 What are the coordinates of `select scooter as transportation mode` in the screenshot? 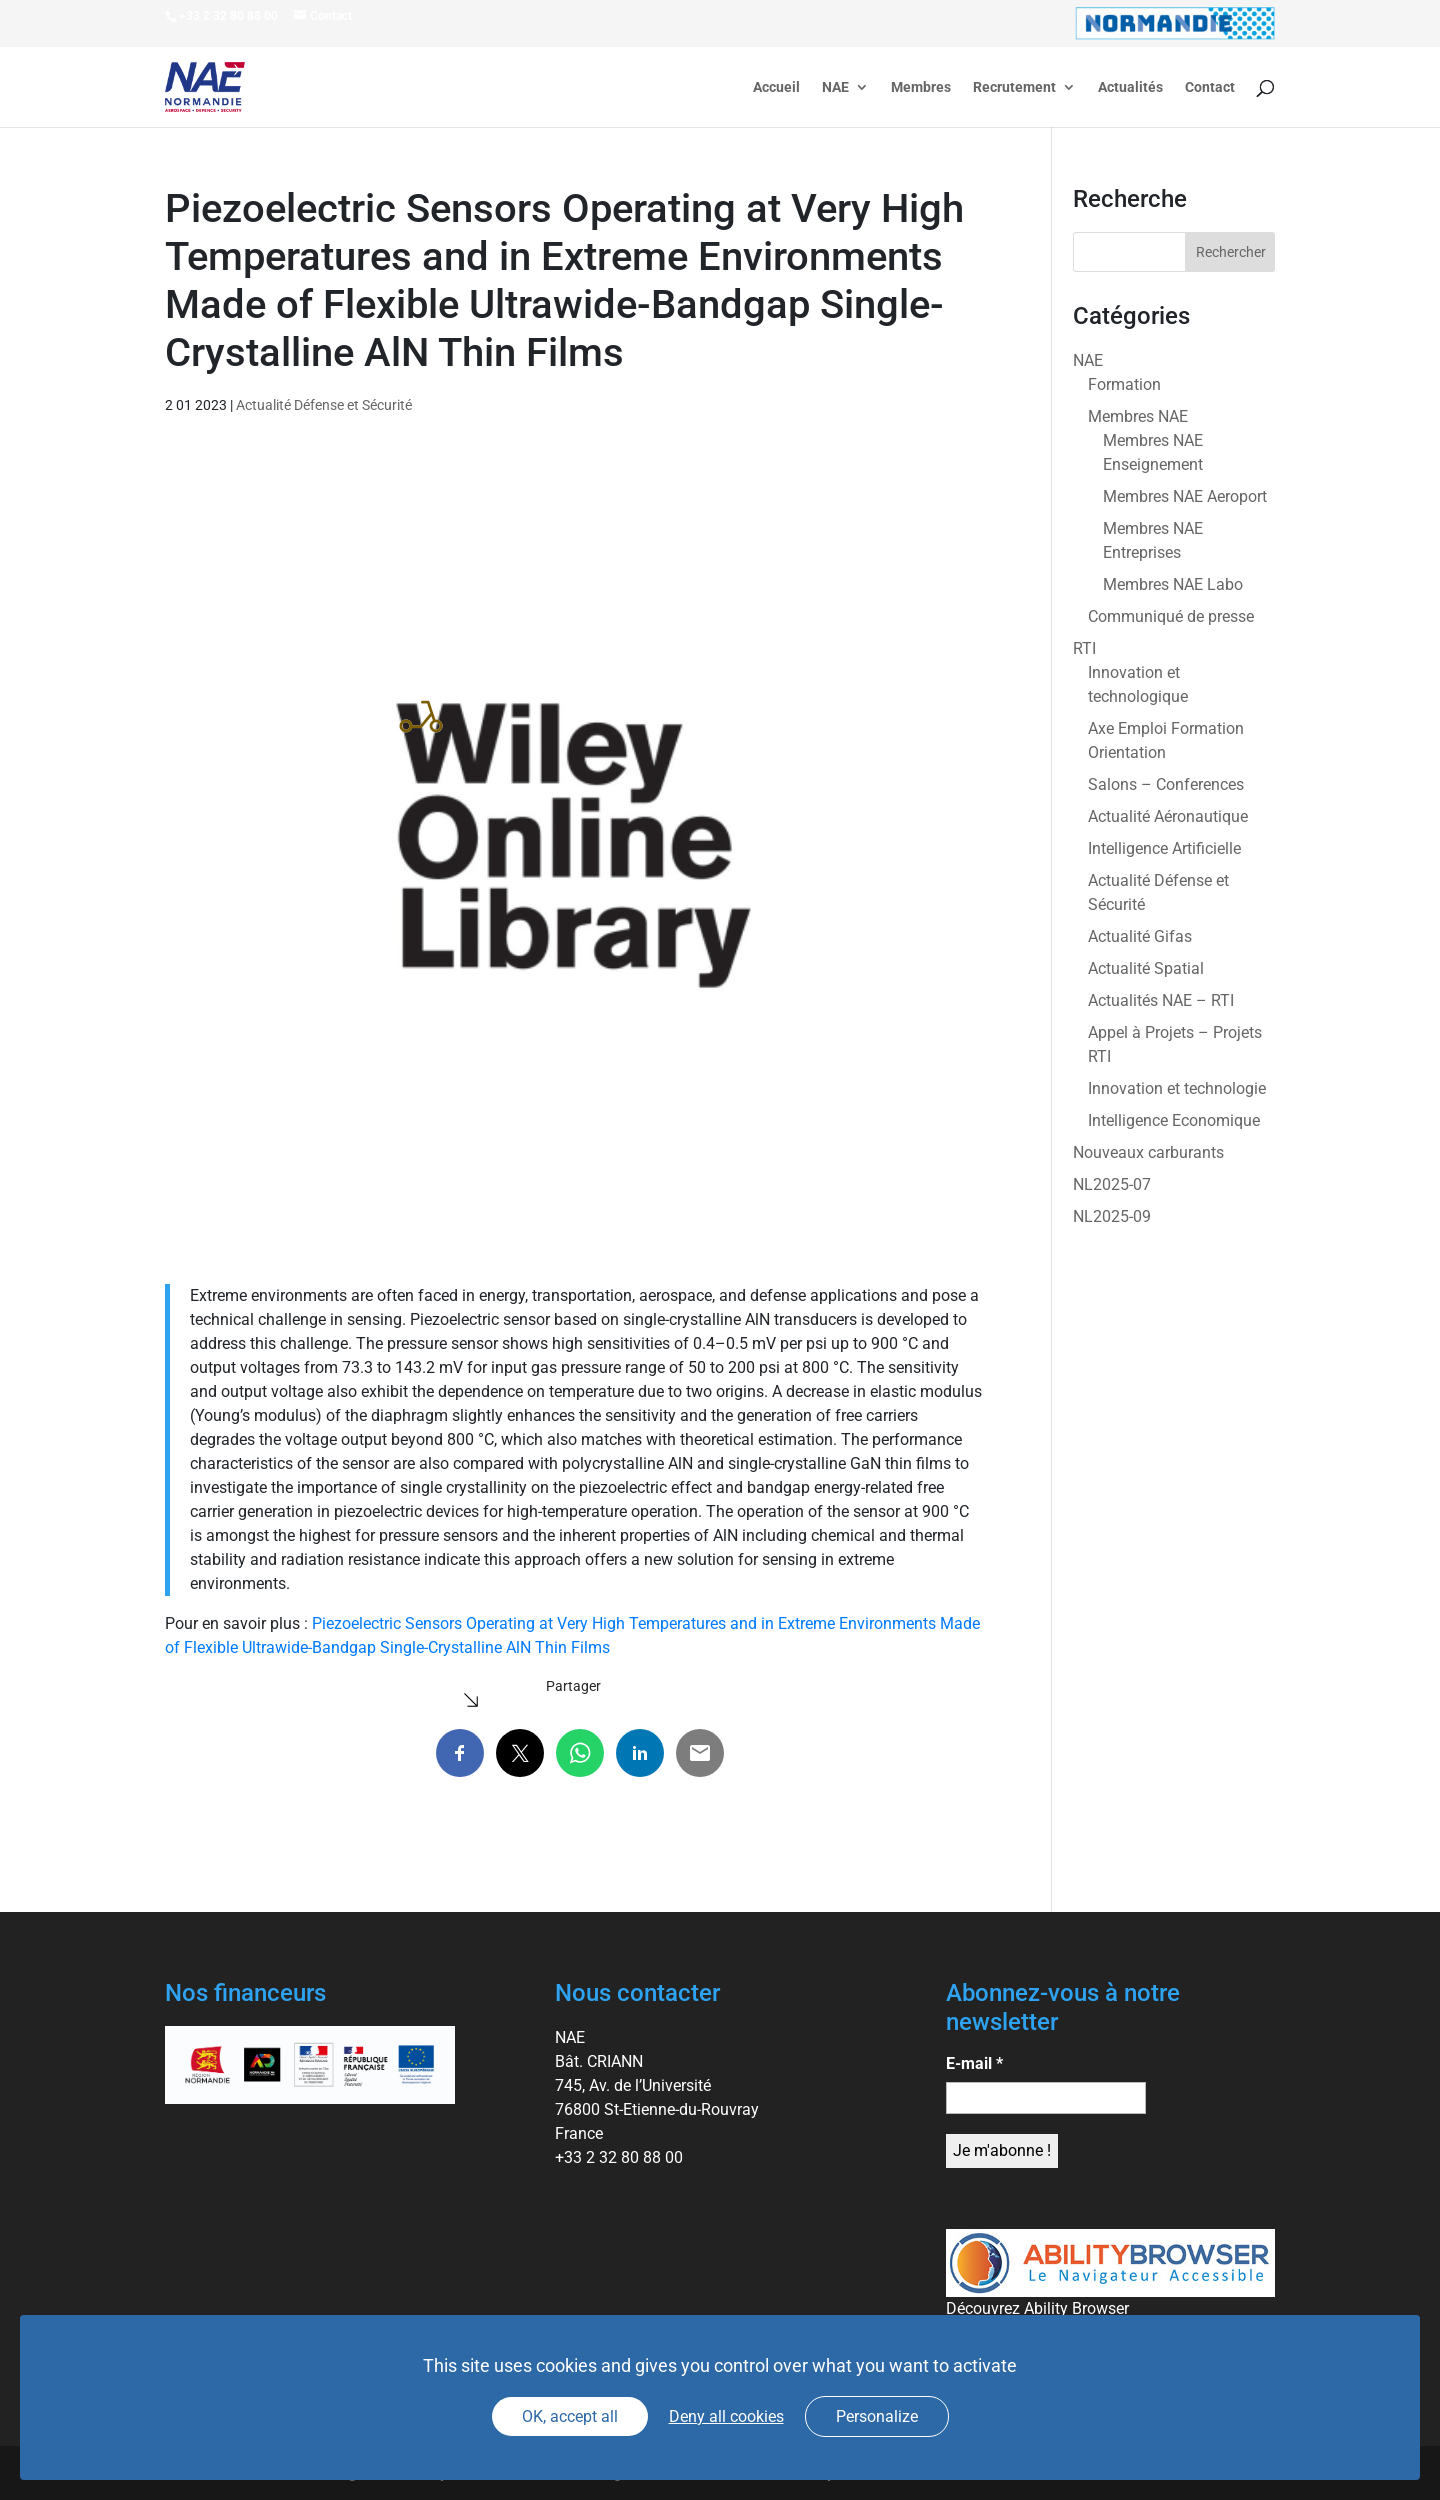 It's located at (421, 718).